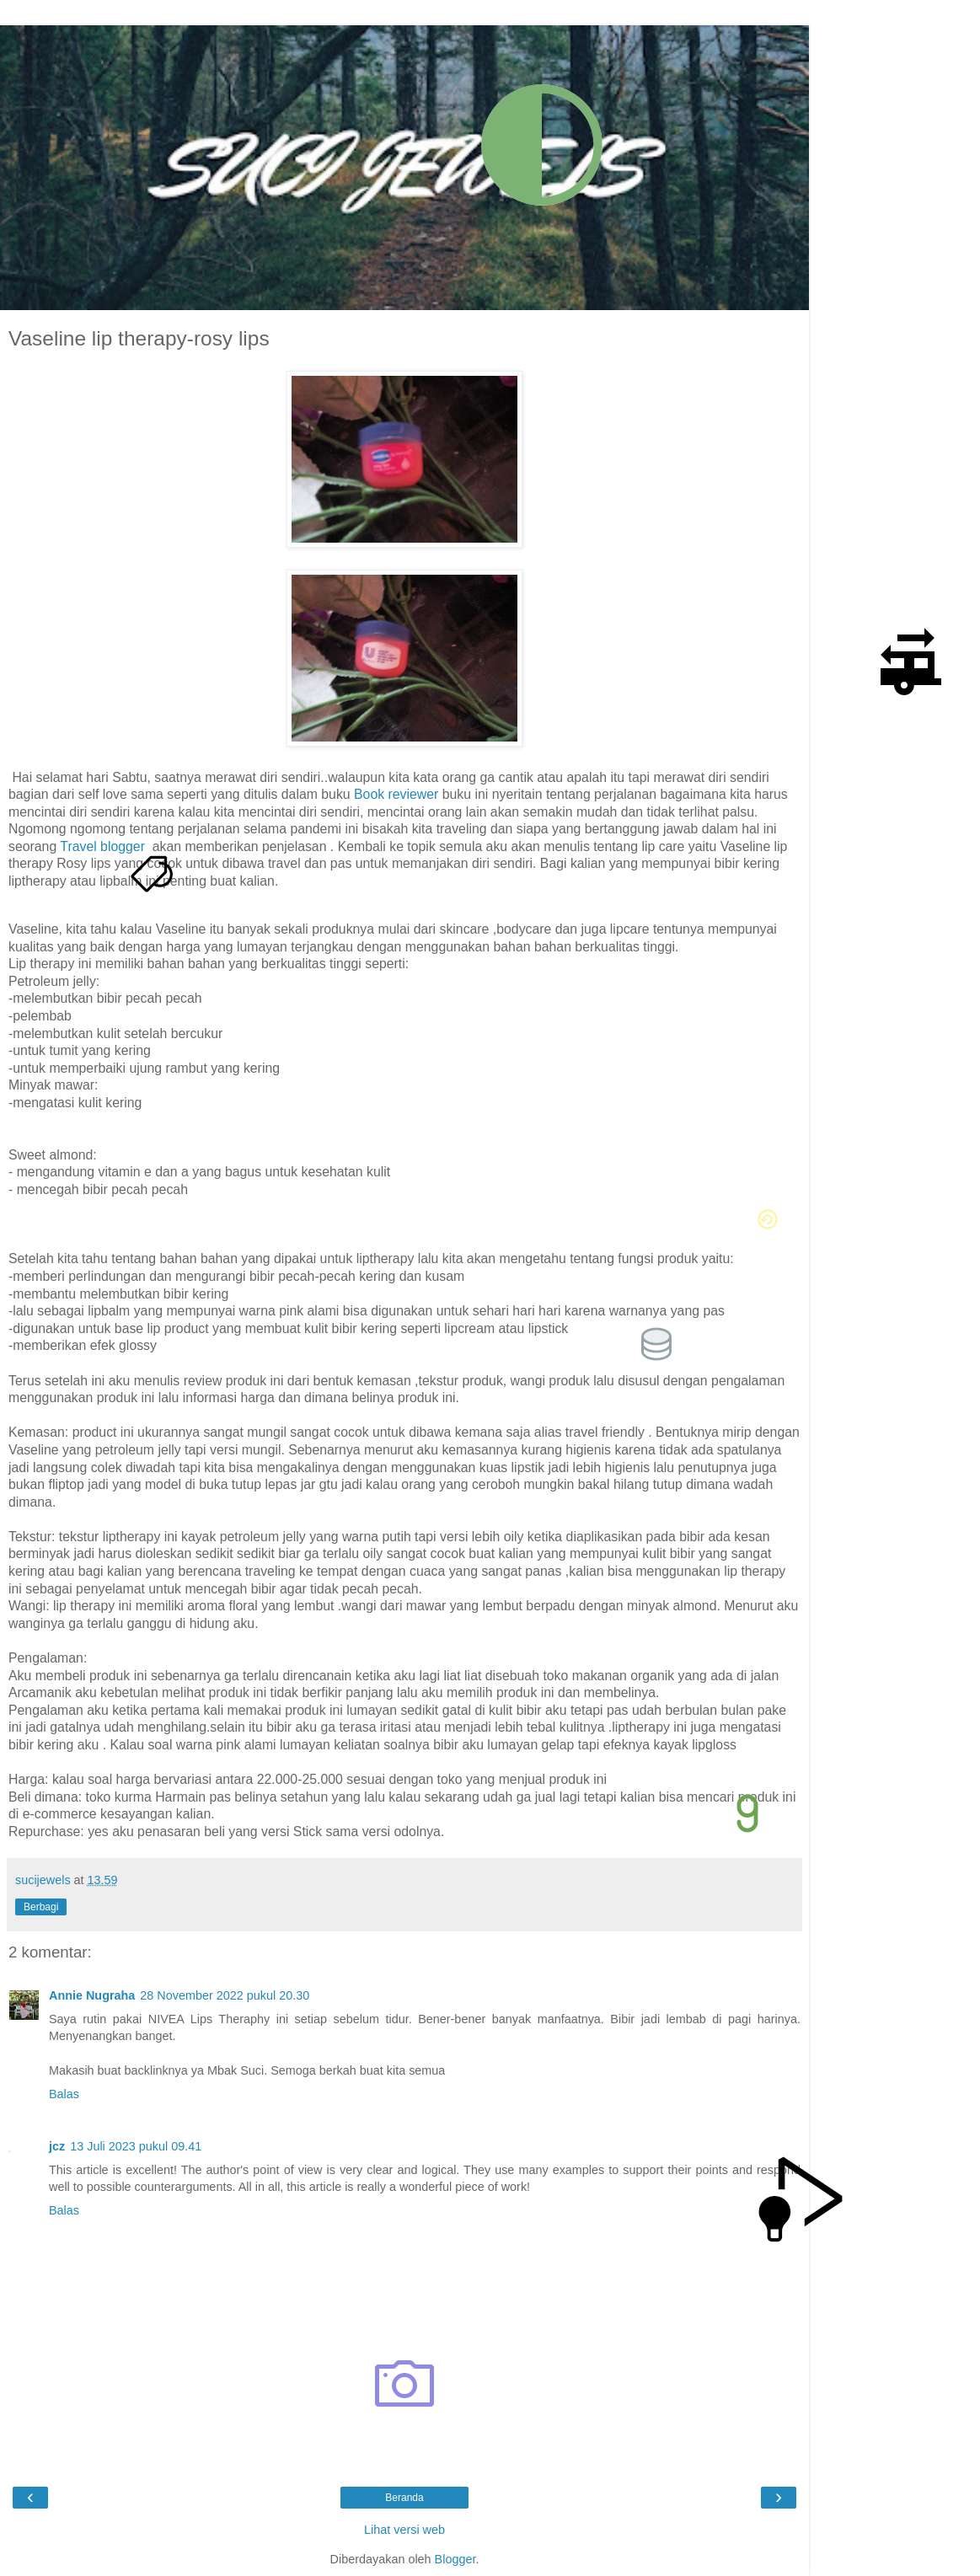 Image resolution: width=980 pixels, height=2576 pixels. What do you see at coordinates (908, 661) in the screenshot?
I see `indicates RV hookup amenities available` at bounding box center [908, 661].